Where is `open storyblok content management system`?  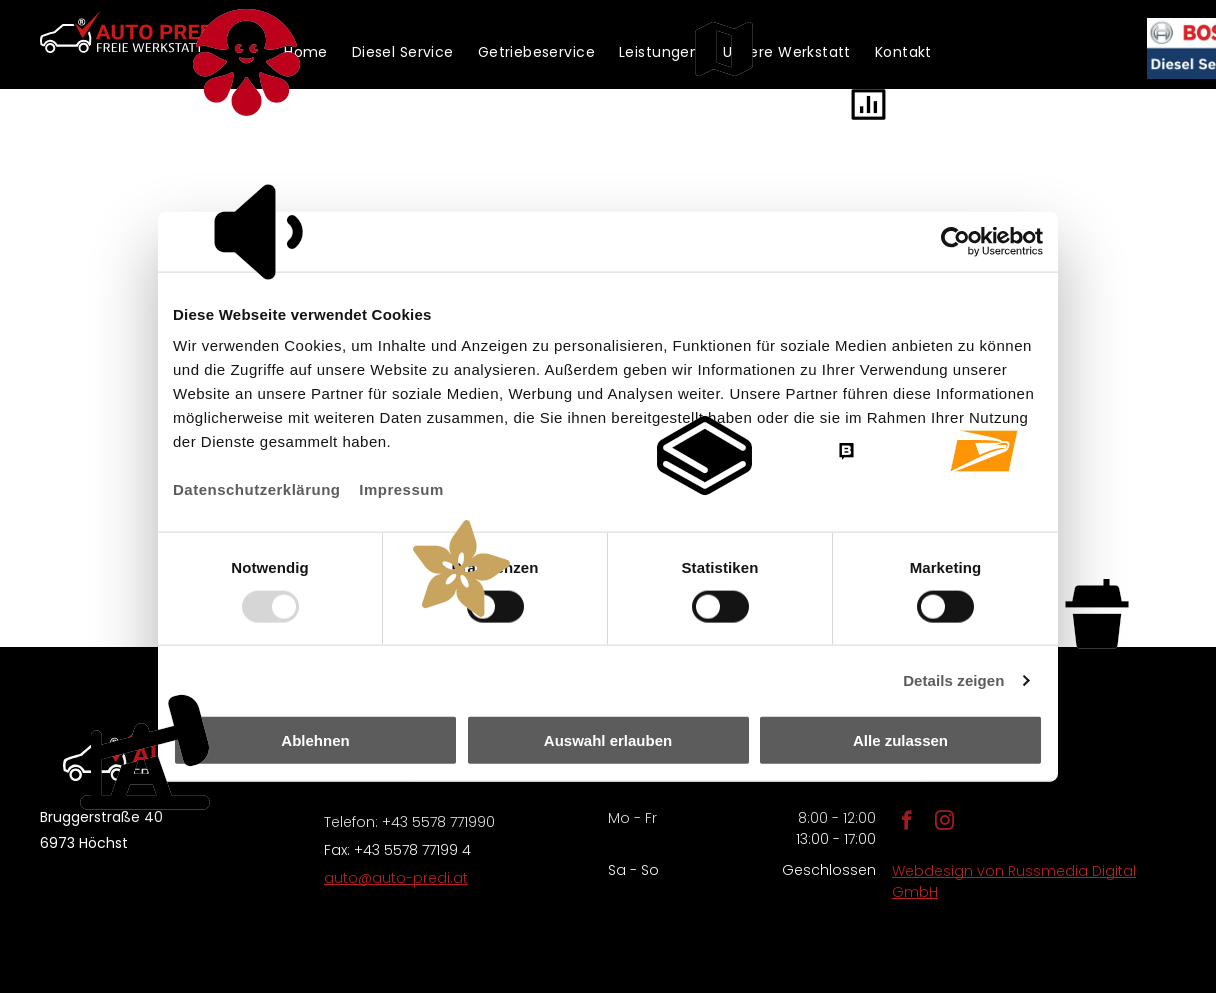 open storyblok content management system is located at coordinates (846, 451).